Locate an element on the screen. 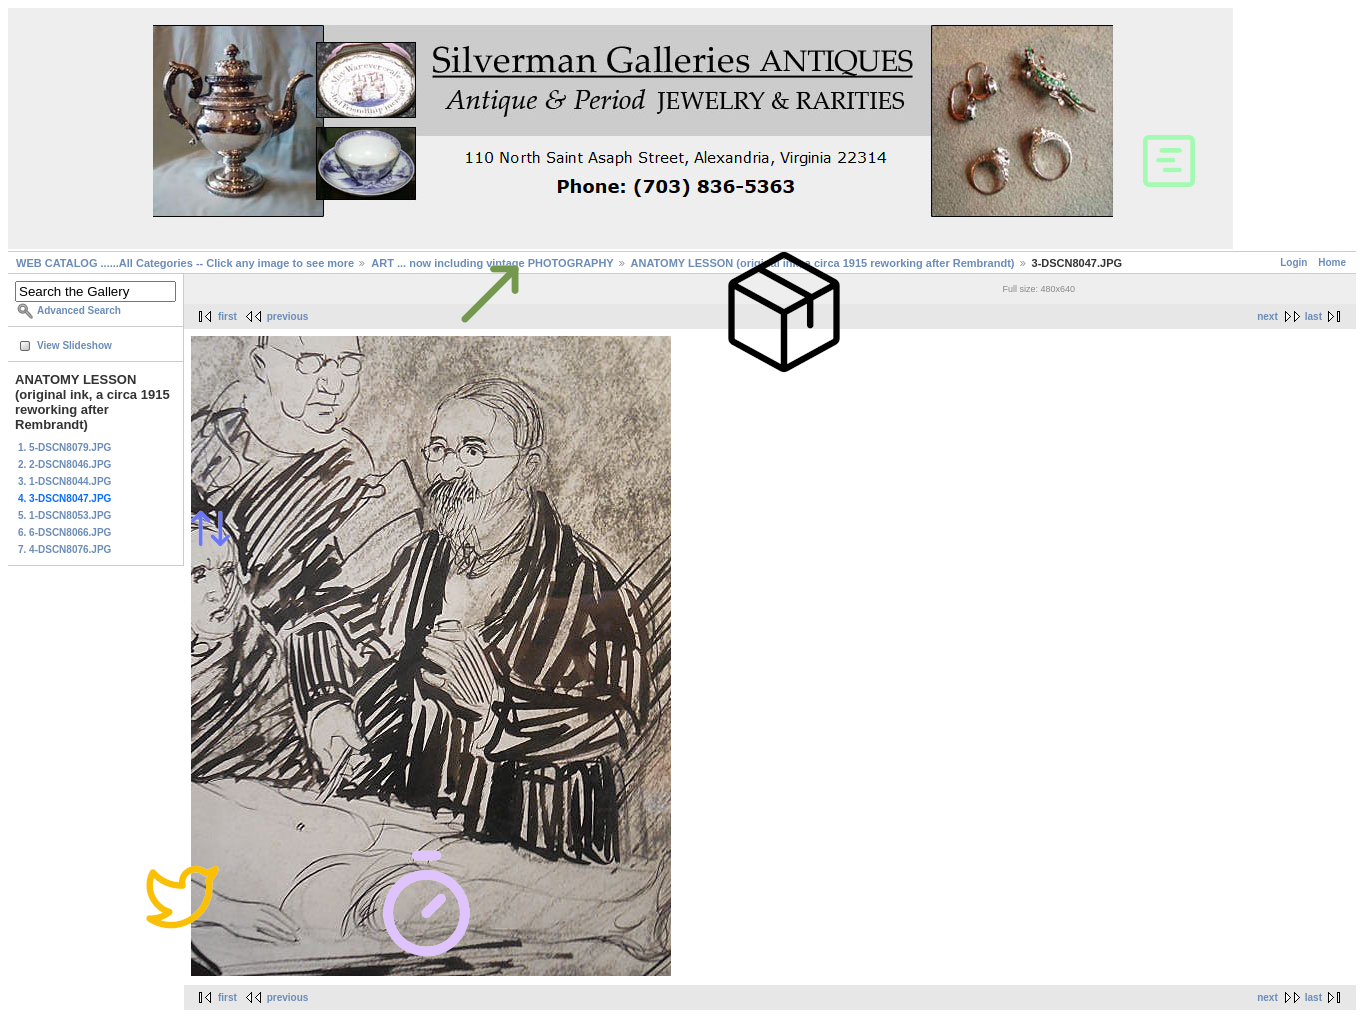 This screenshot has height=1022, width=1364. sort items in ascending or descending order is located at coordinates (210, 528).